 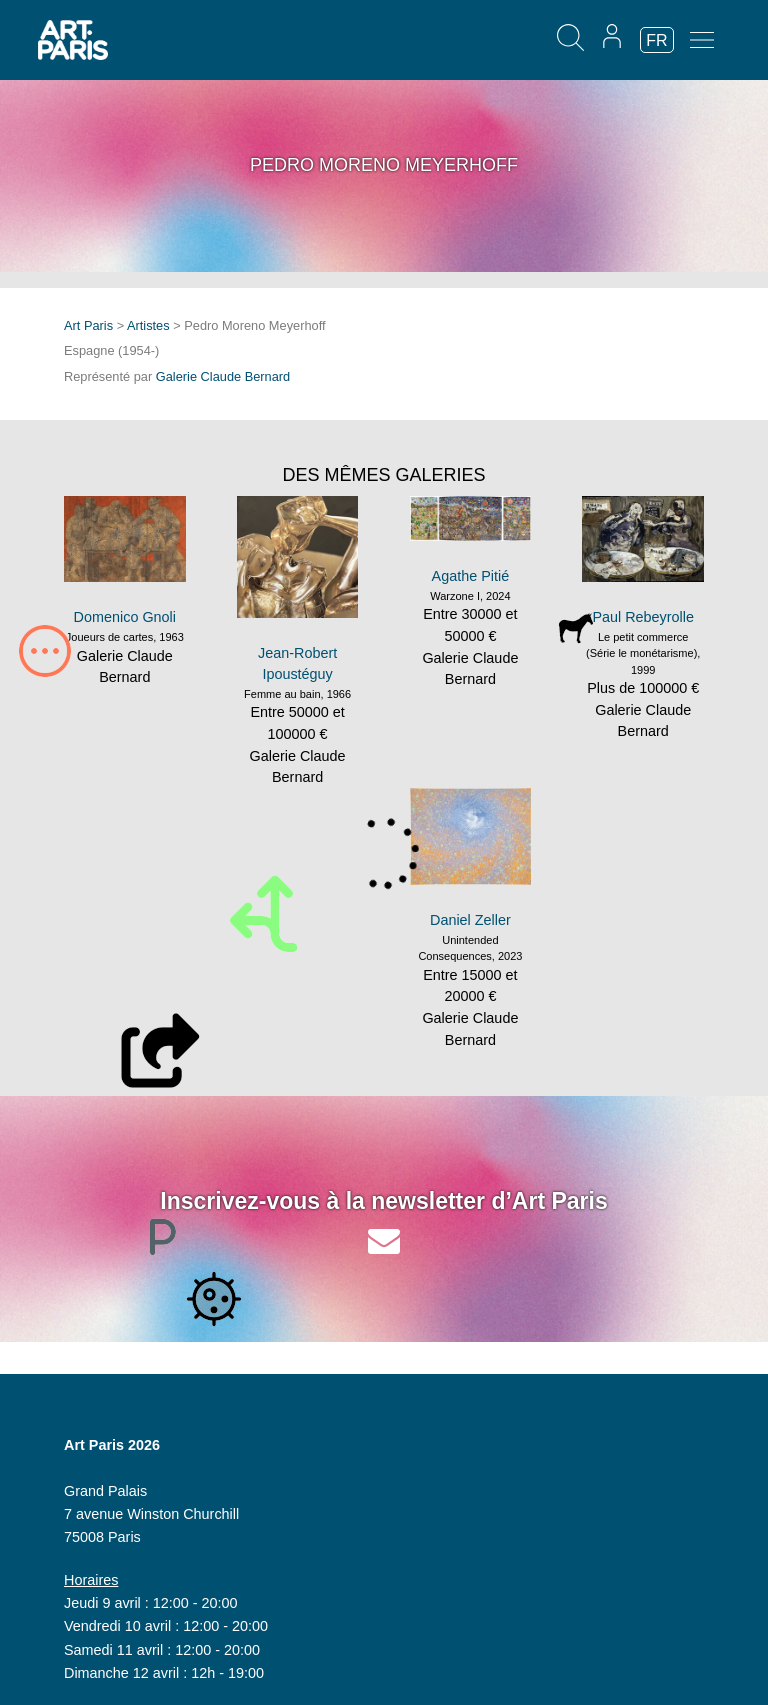 What do you see at coordinates (266, 916) in the screenshot?
I see `split or branch content in multiple directions` at bounding box center [266, 916].